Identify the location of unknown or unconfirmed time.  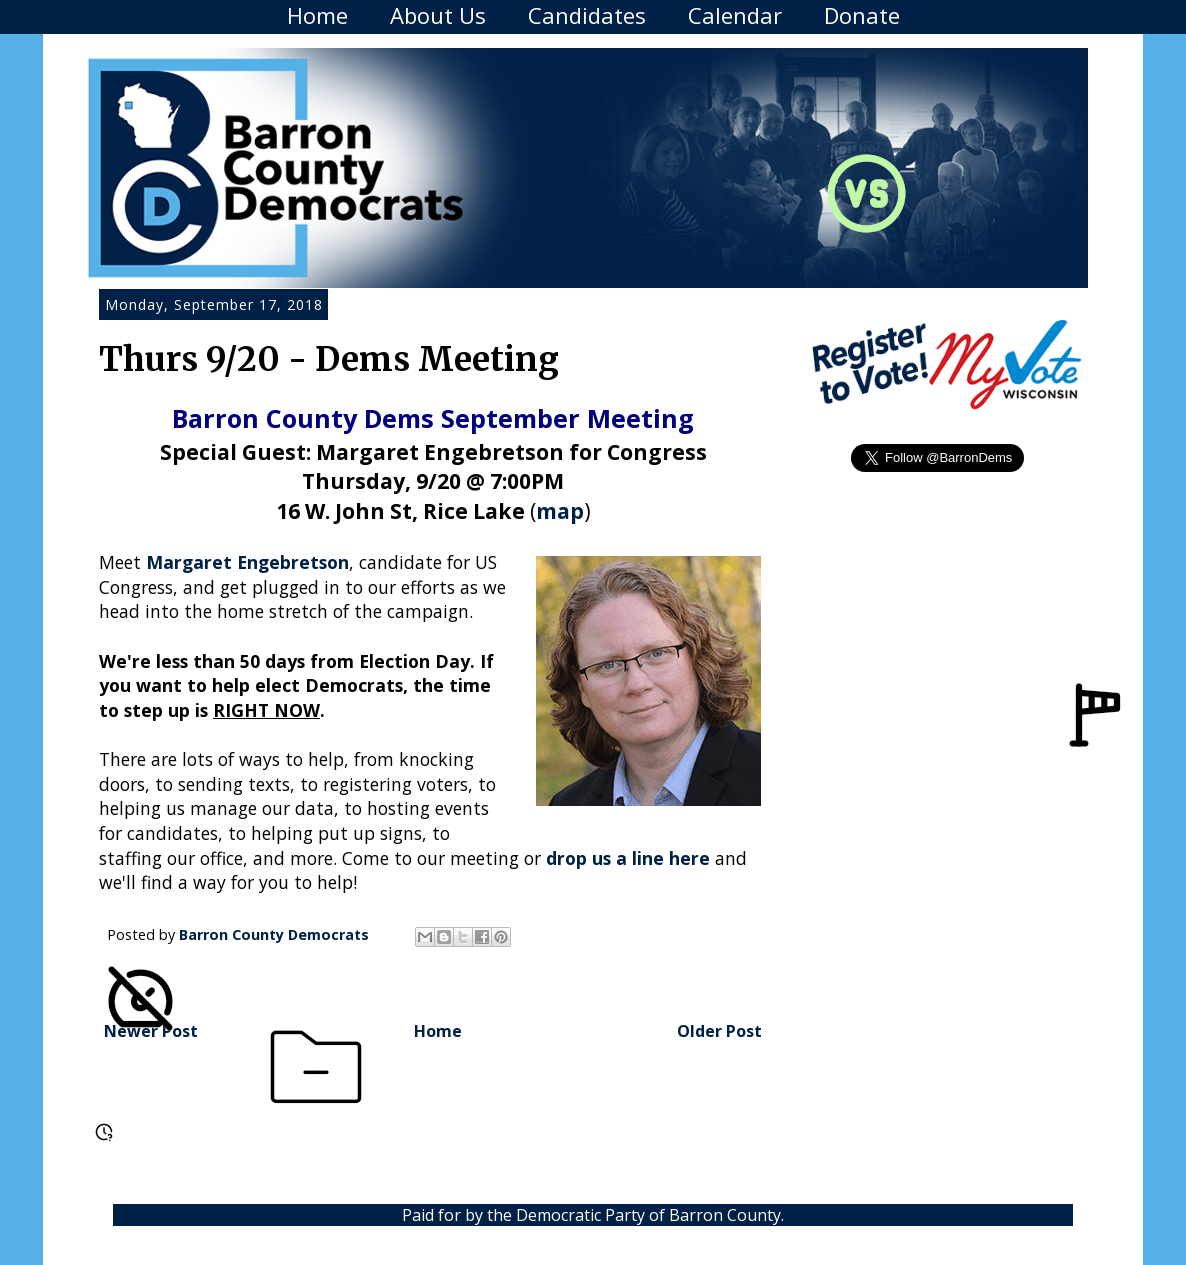
(104, 1132).